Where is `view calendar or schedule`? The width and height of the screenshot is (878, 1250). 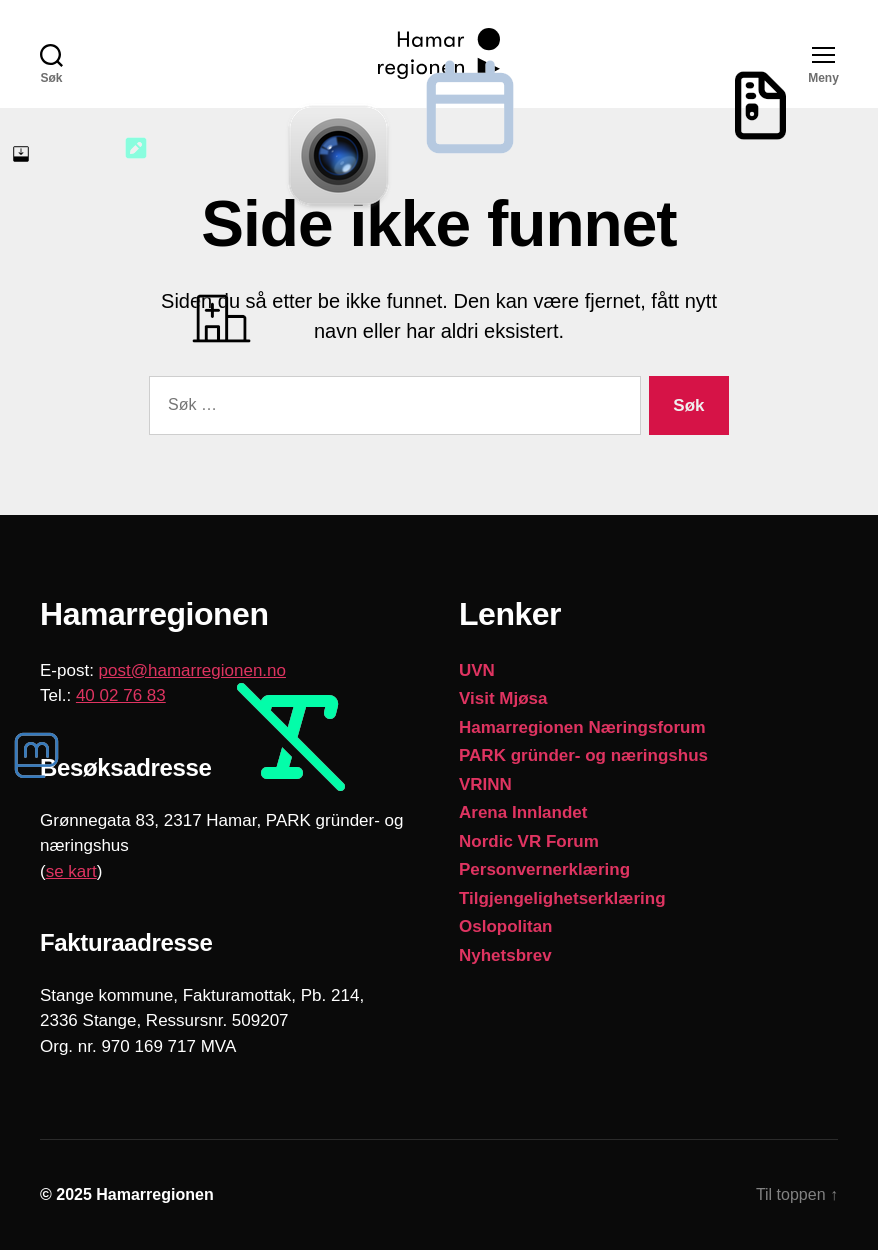 view calendar or schedule is located at coordinates (470, 110).